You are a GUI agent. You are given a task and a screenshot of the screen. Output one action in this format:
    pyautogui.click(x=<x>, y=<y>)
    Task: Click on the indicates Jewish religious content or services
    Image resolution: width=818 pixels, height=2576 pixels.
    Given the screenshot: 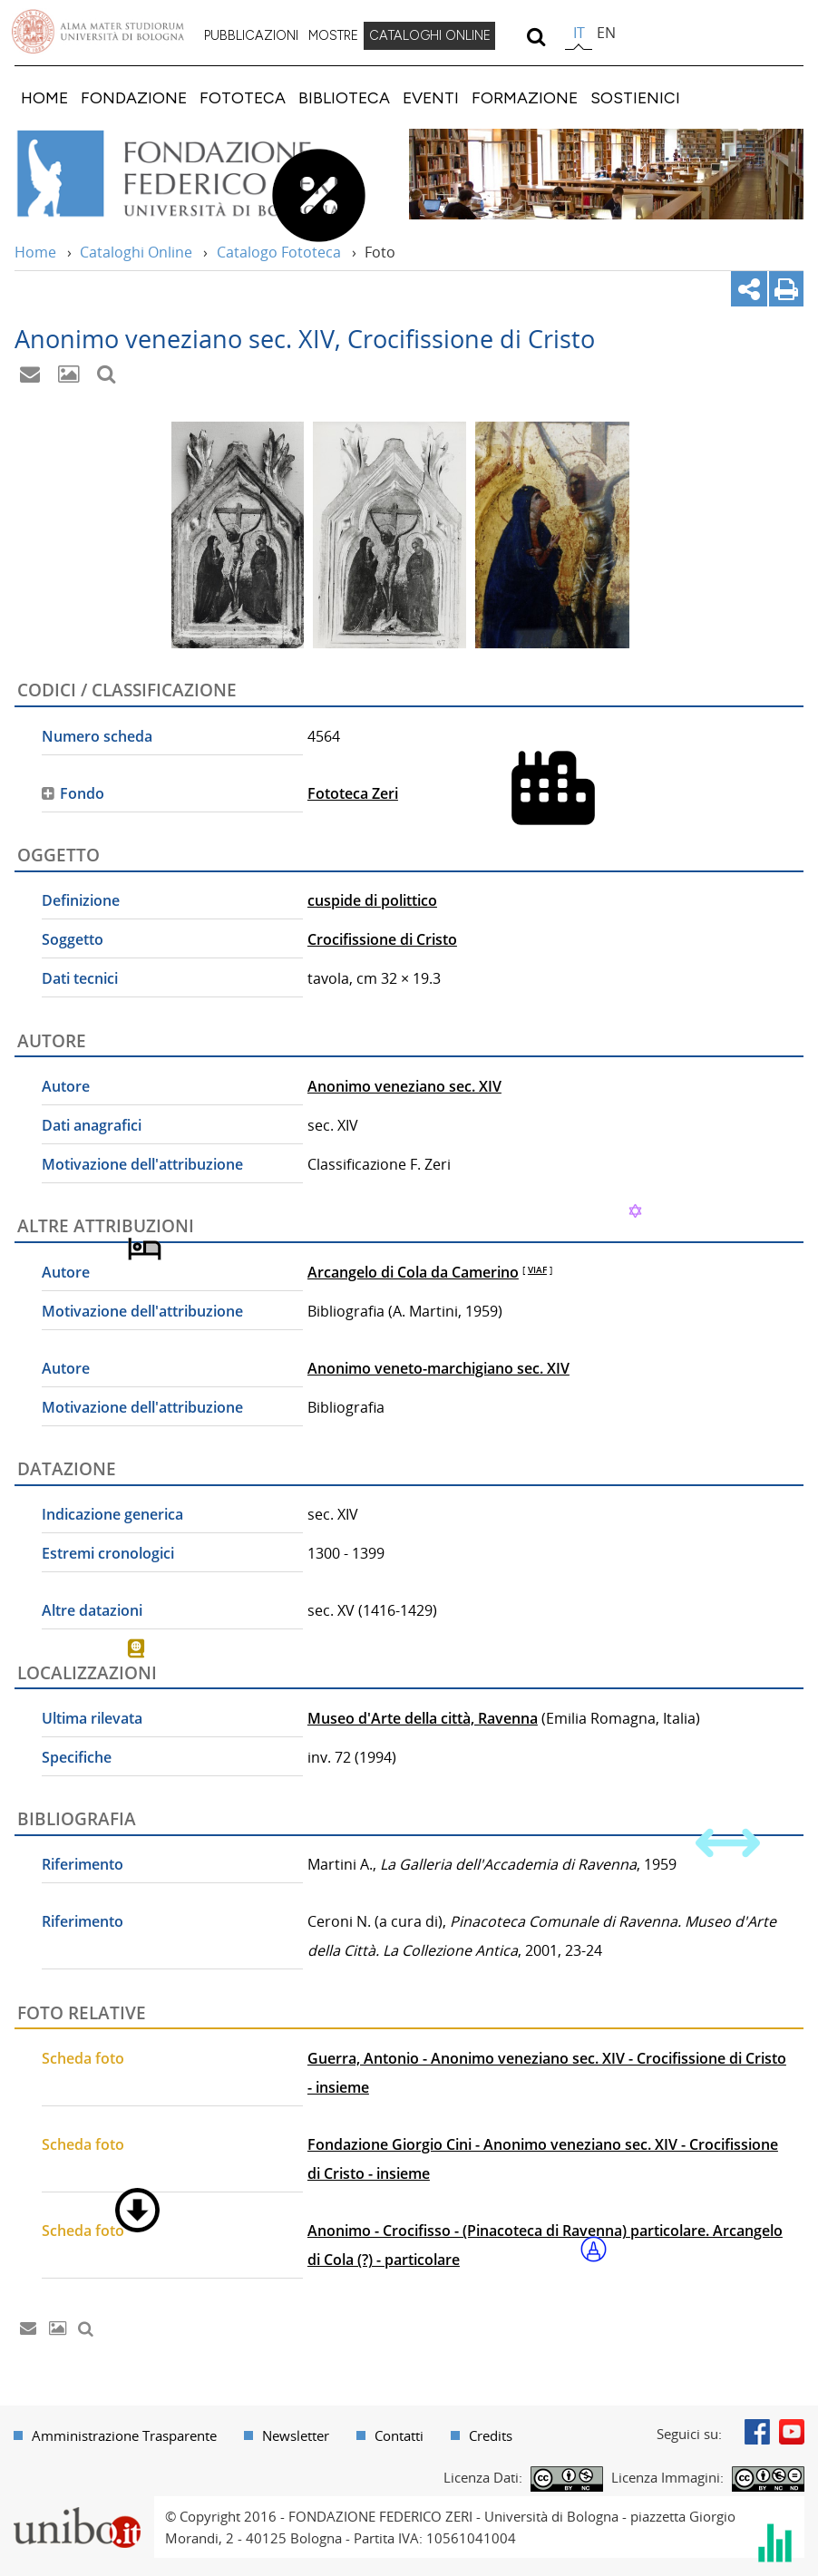 What is the action you would take?
    pyautogui.click(x=635, y=1210)
    